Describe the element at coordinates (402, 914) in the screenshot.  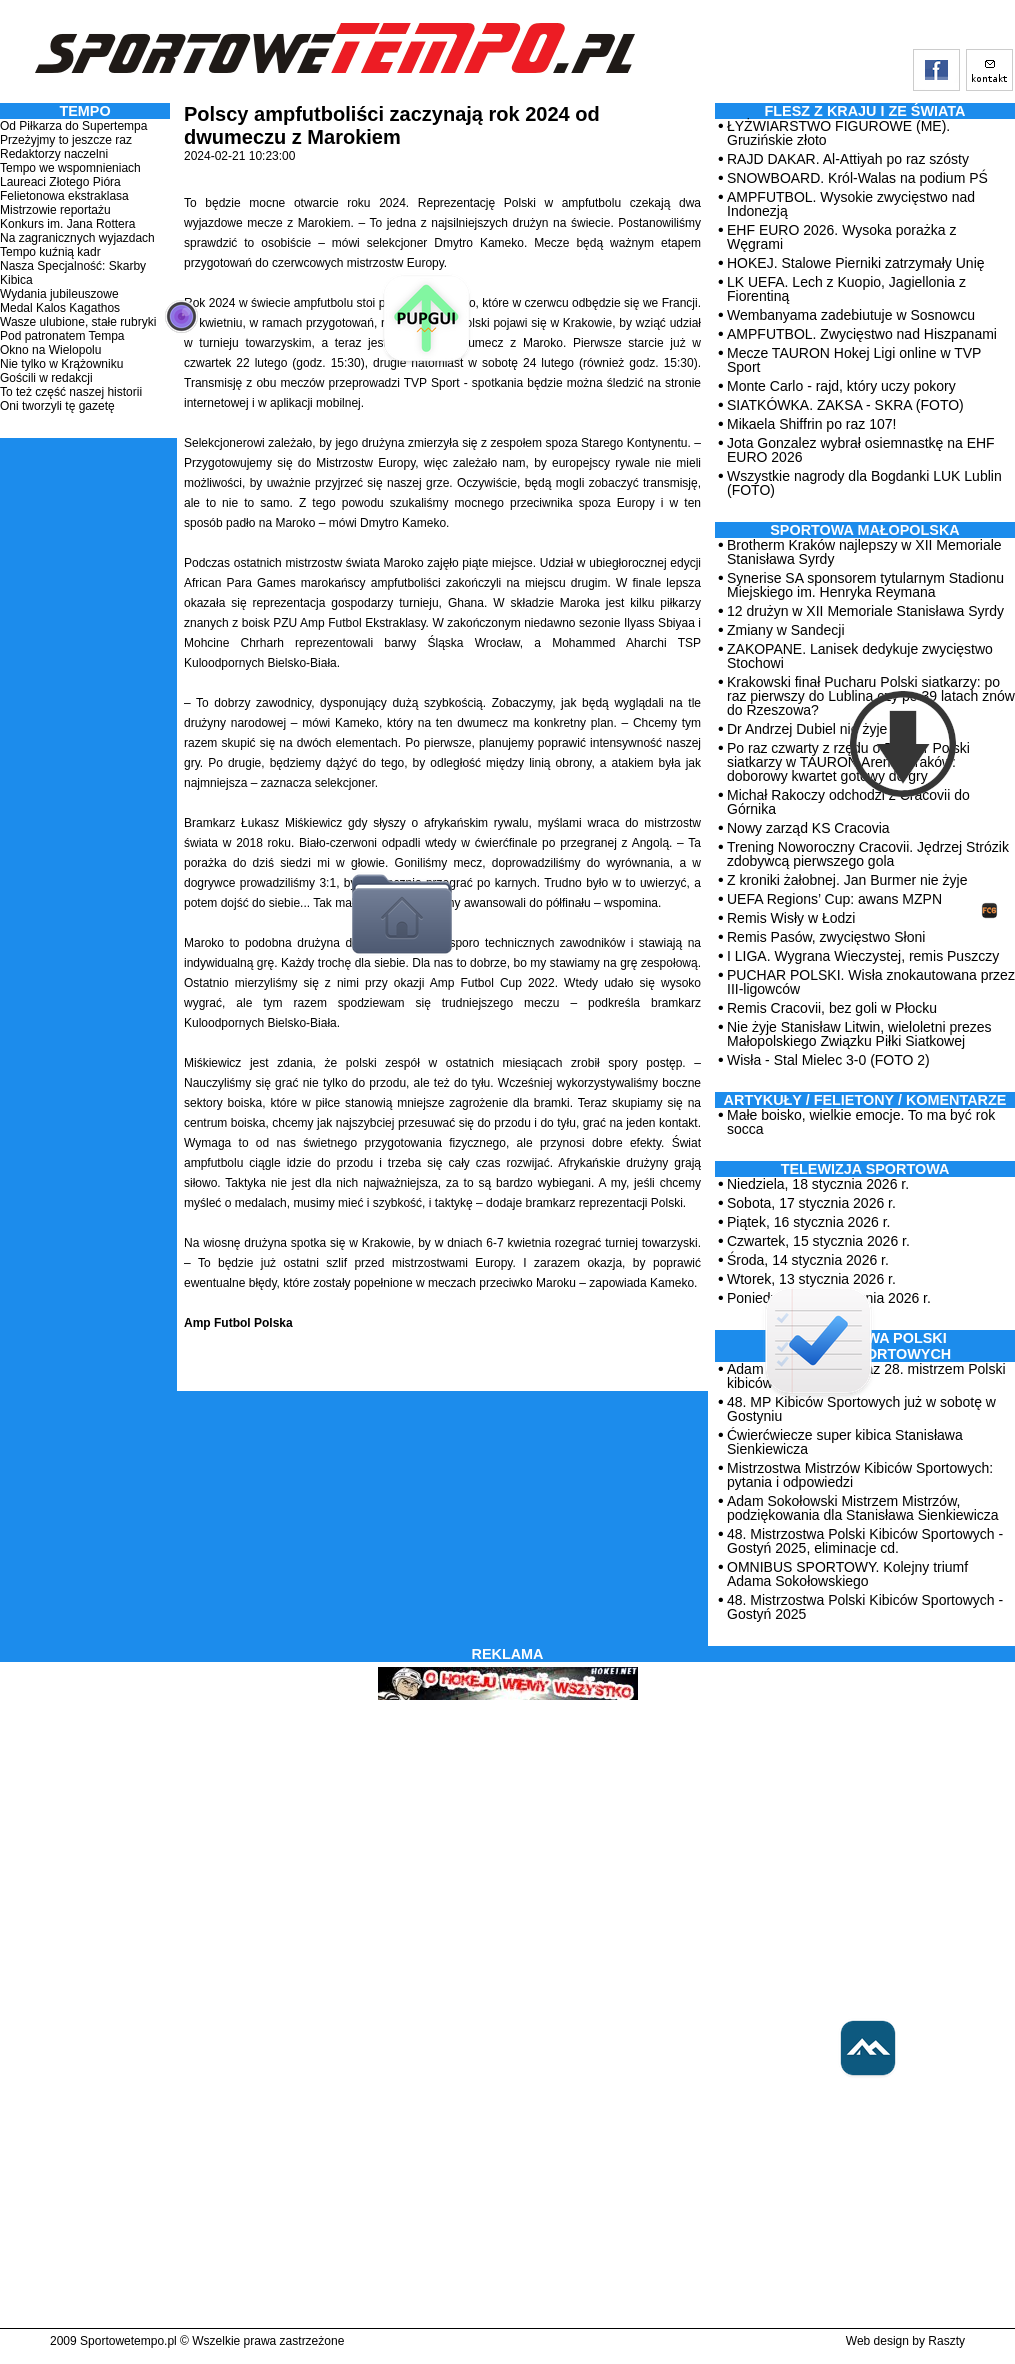
I see `open your home folder` at that location.